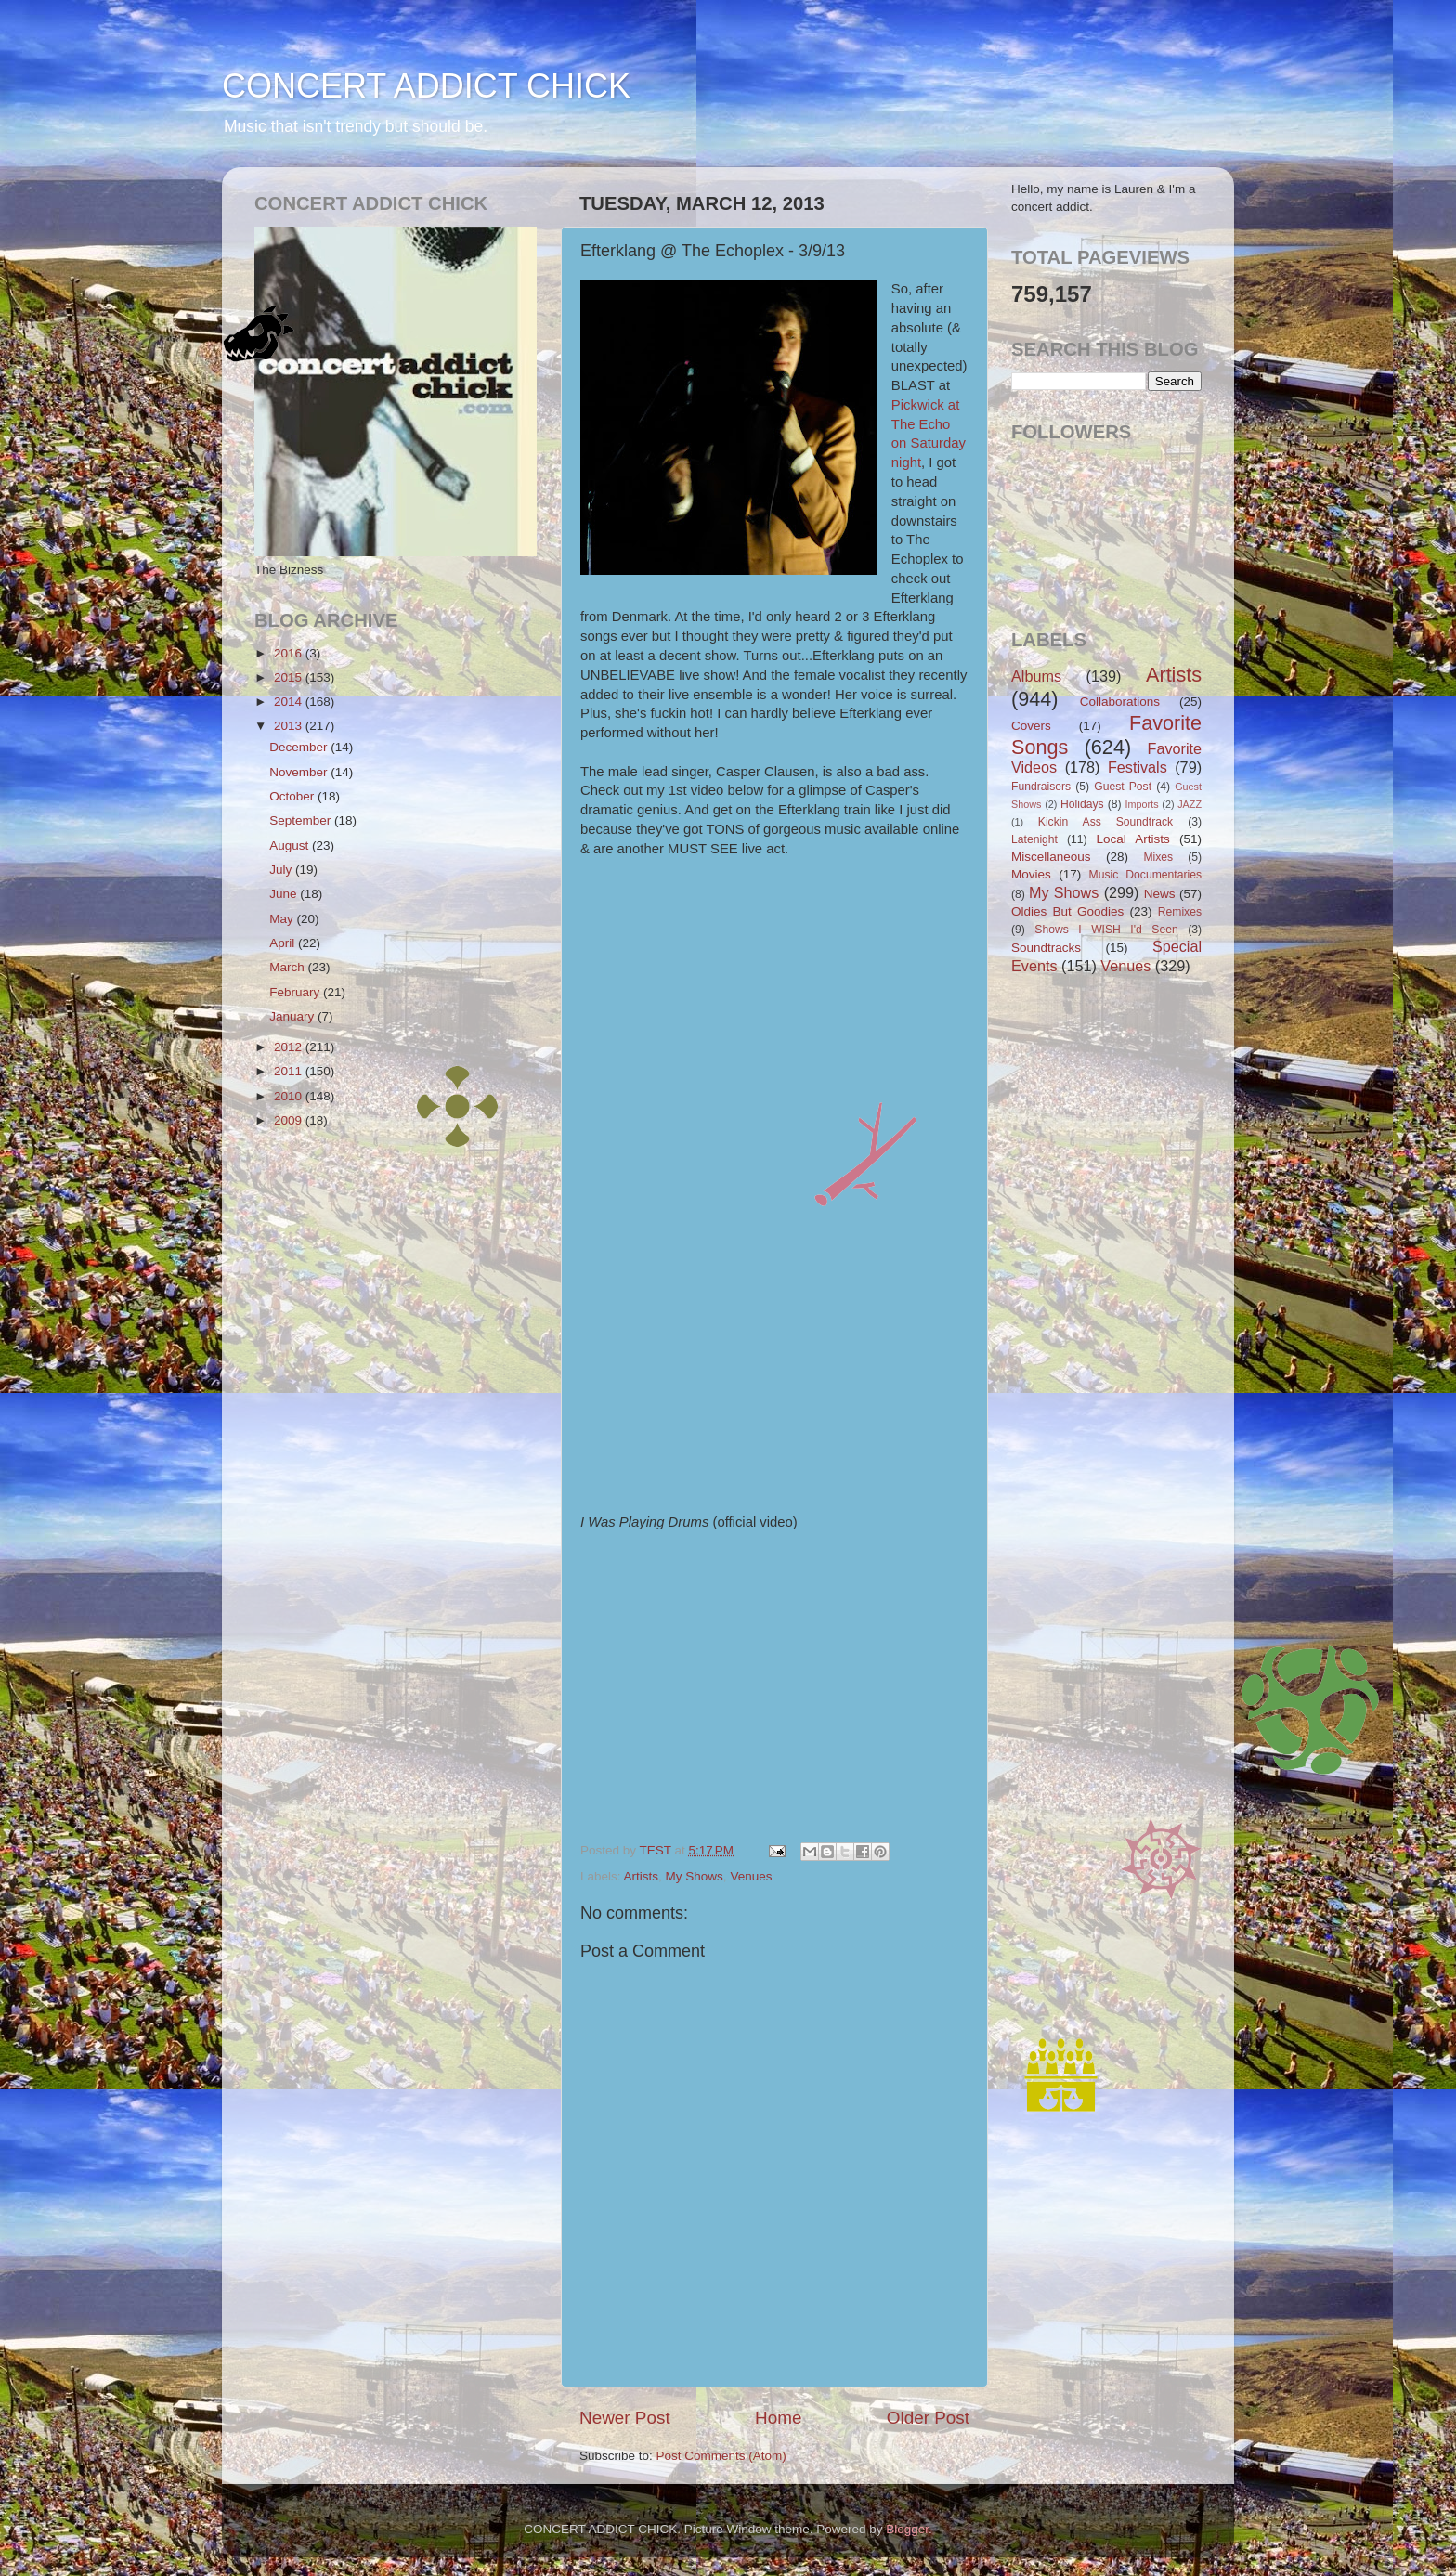  Describe the element at coordinates (865, 1154) in the screenshot. I see `wooden stick or branch resource item` at that location.